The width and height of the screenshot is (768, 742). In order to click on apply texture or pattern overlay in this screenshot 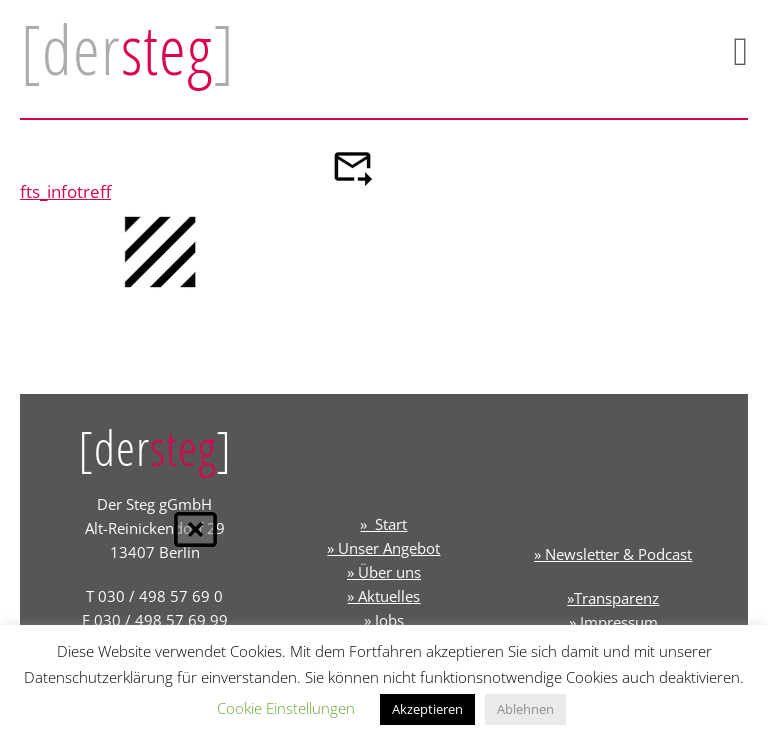, I will do `click(160, 252)`.